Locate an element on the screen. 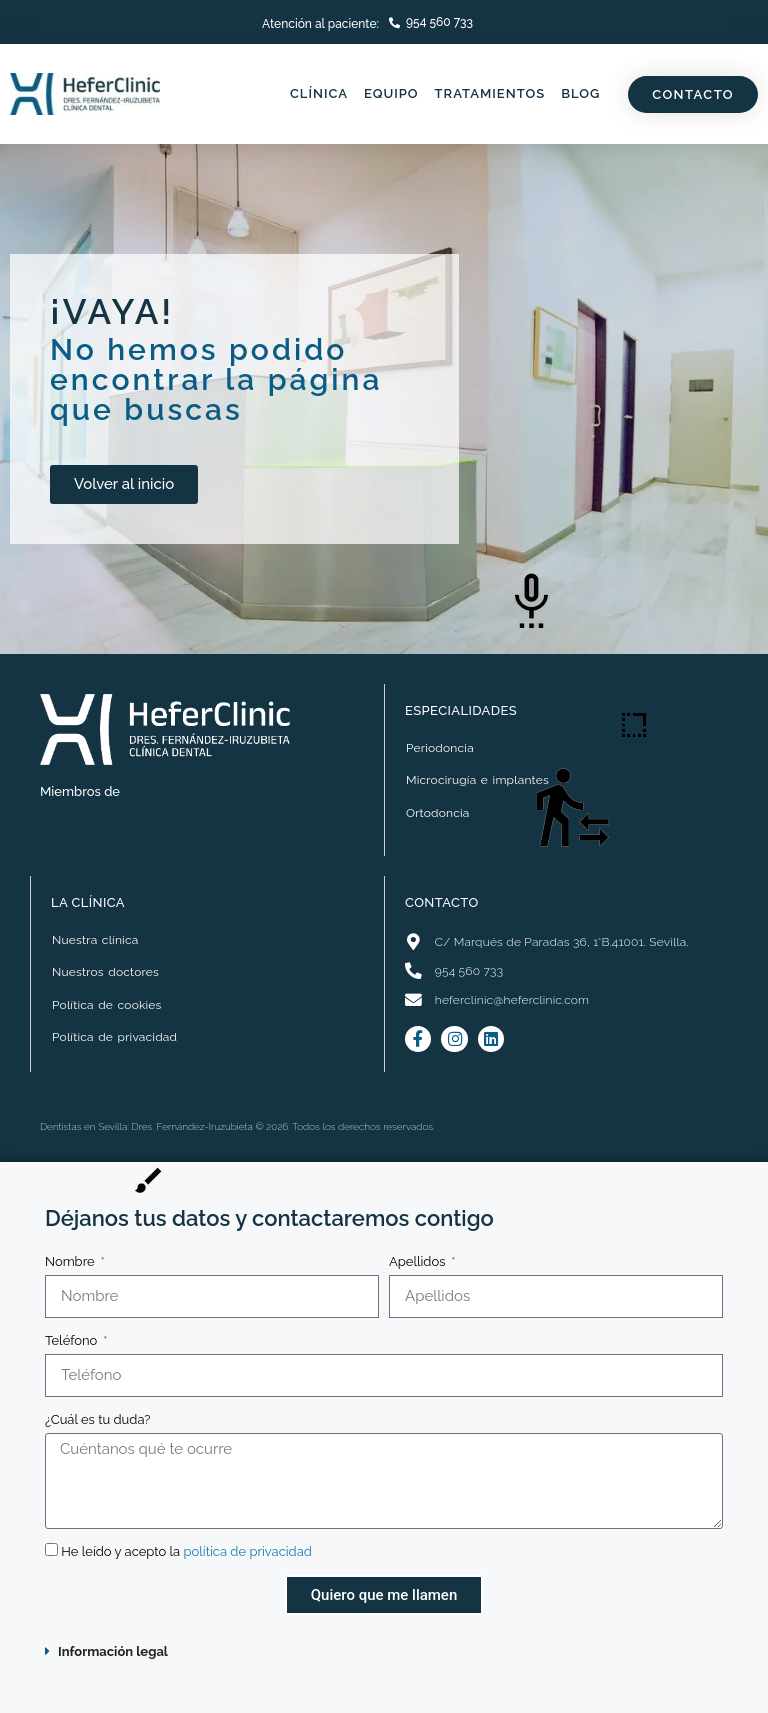 Image resolution: width=768 pixels, height=1713 pixels. access voice input settings is located at coordinates (531, 599).